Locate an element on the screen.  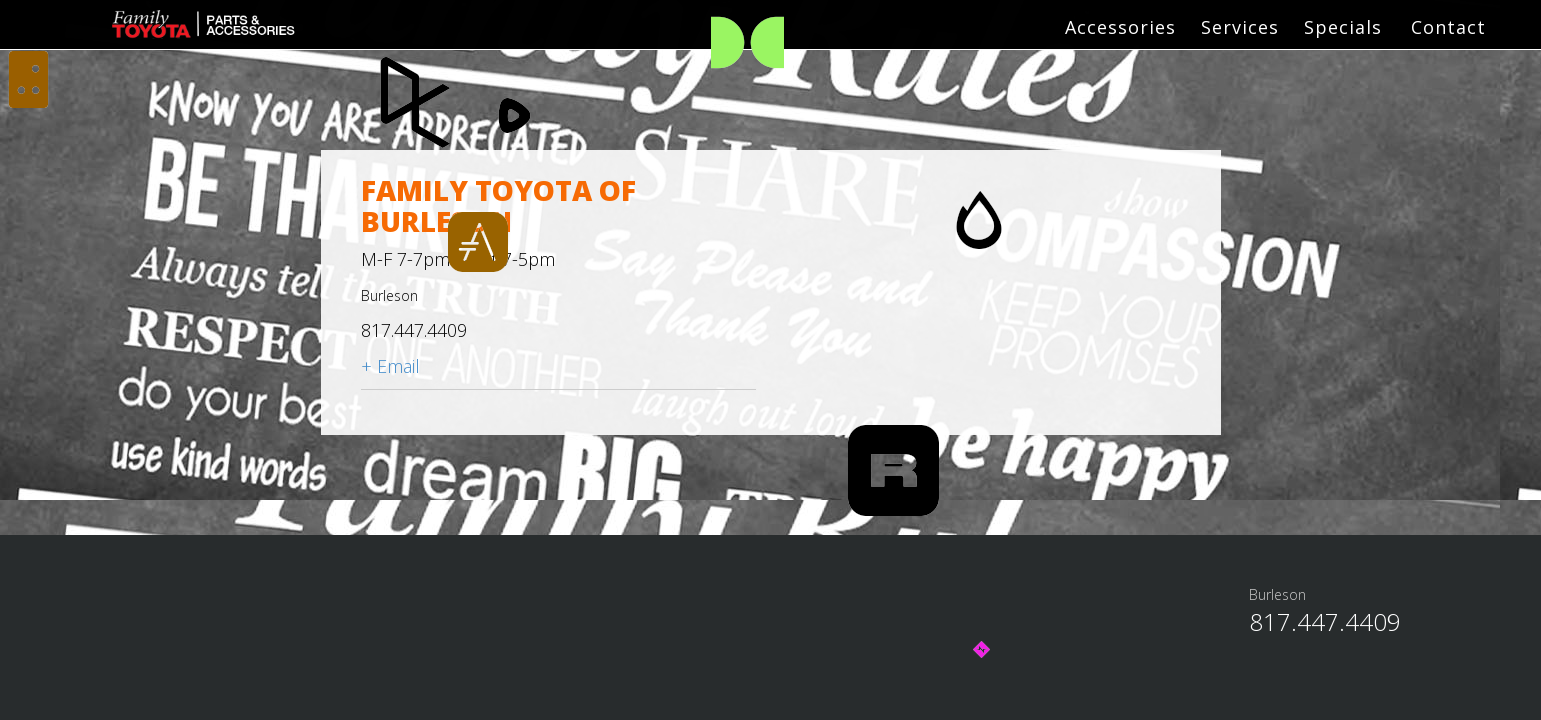
open the DataCamp app is located at coordinates (415, 102).